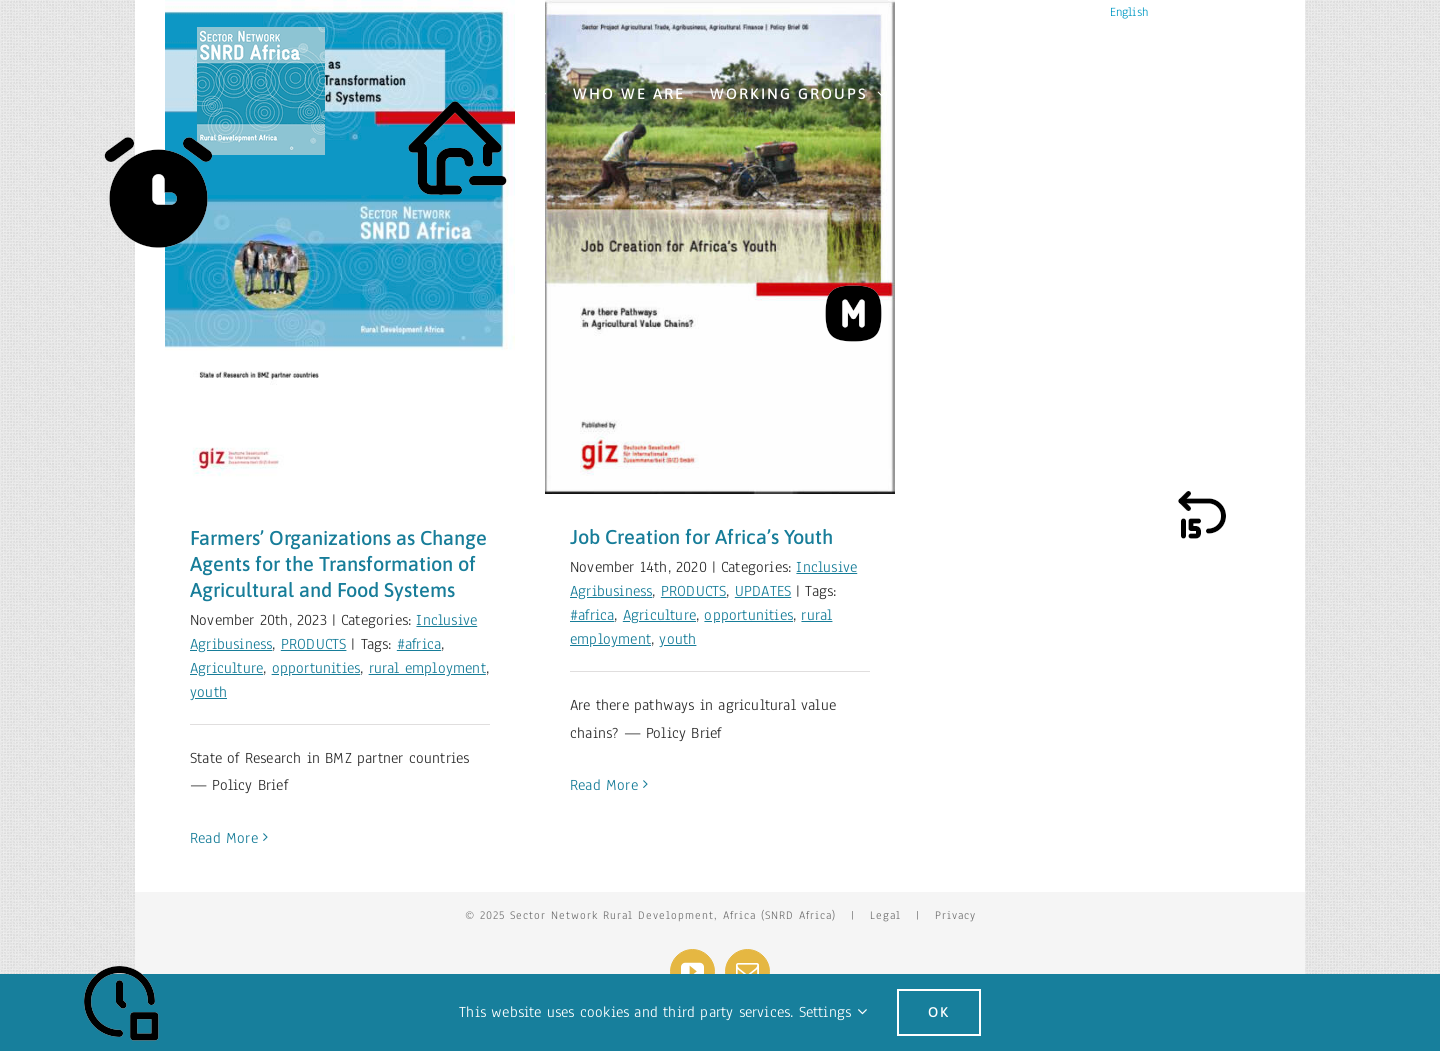 Image resolution: width=1440 pixels, height=1051 pixels. What do you see at coordinates (119, 1001) in the screenshot?
I see `stop a running timer` at bounding box center [119, 1001].